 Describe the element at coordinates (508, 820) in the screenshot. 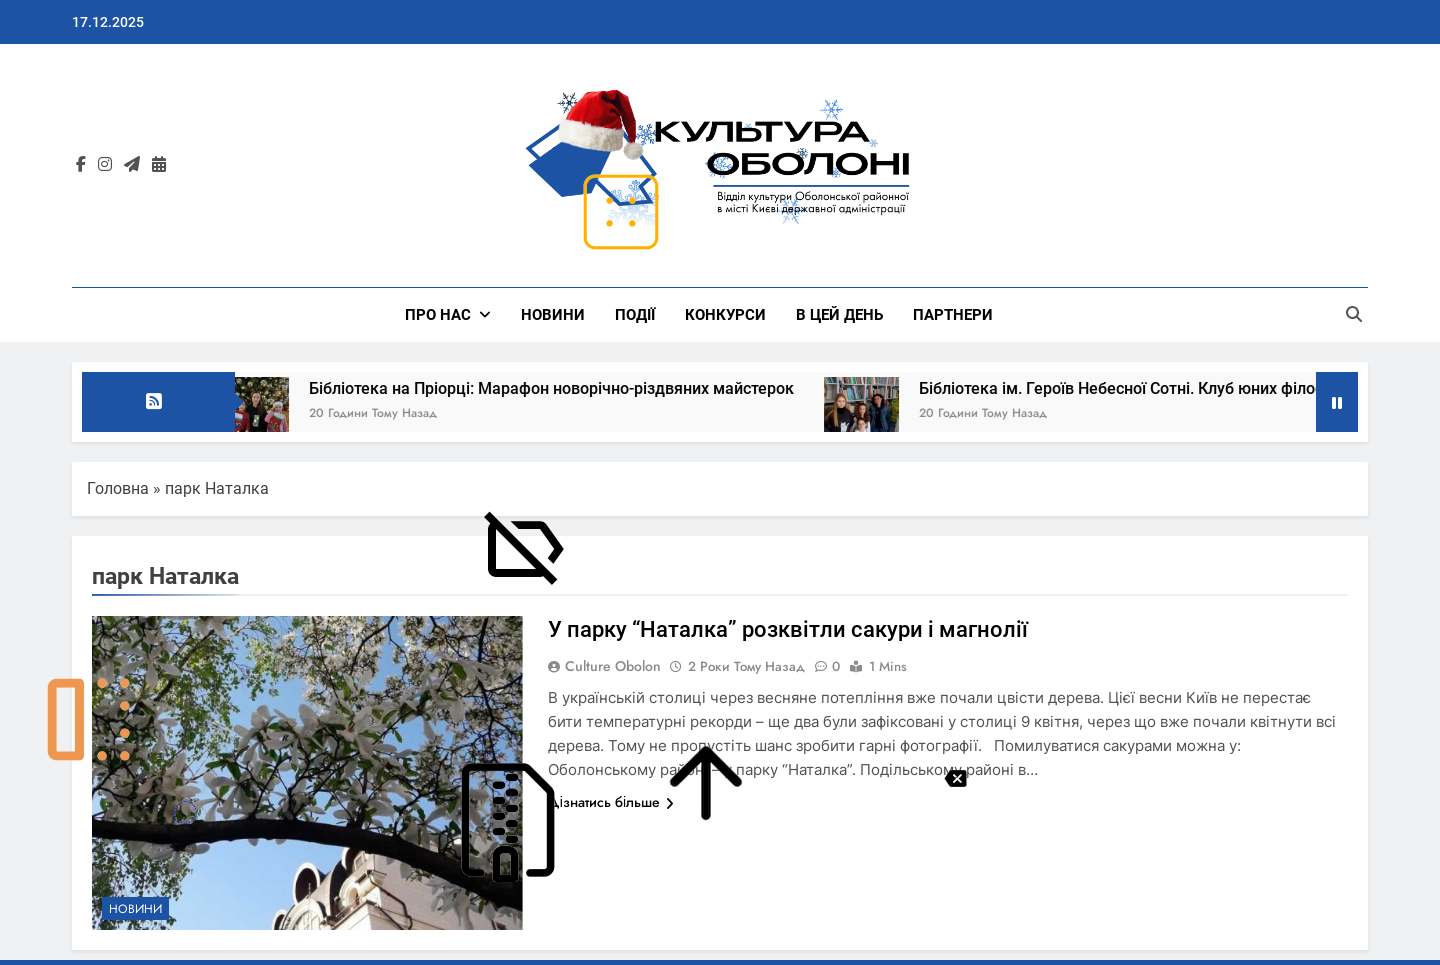

I see `view or open a compressed zip file` at that location.